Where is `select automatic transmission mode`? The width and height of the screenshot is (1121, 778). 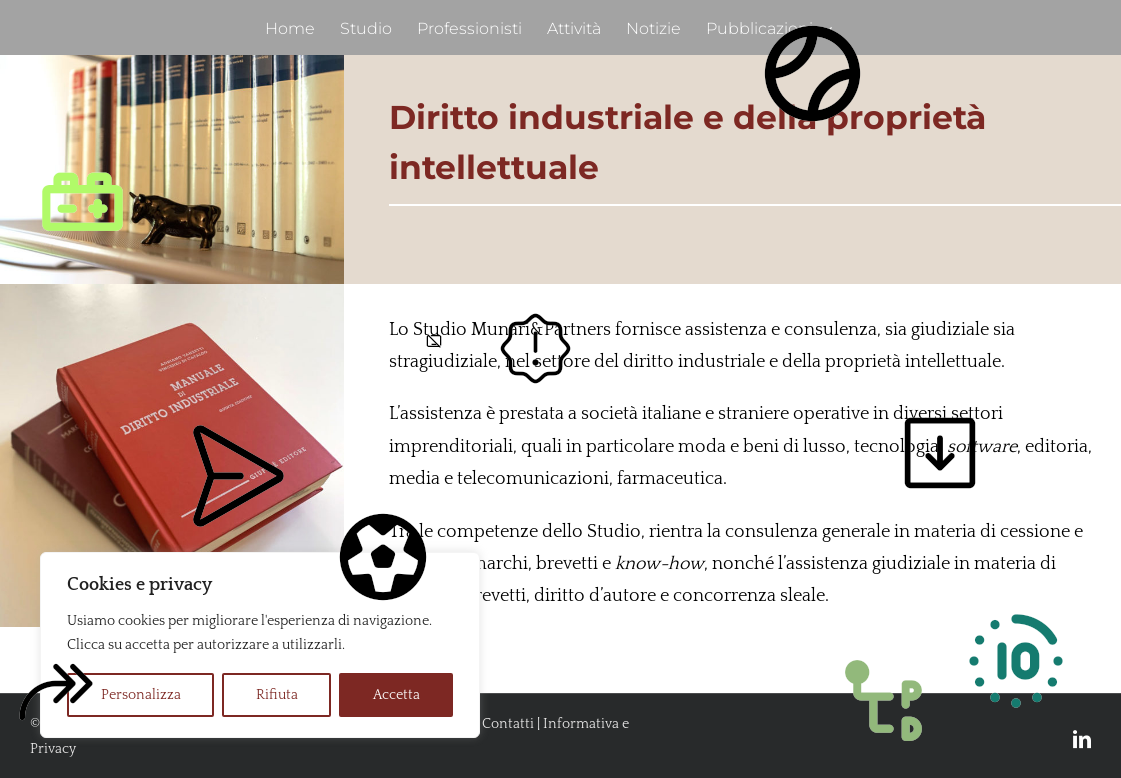
select automatic transmission mode is located at coordinates (885, 700).